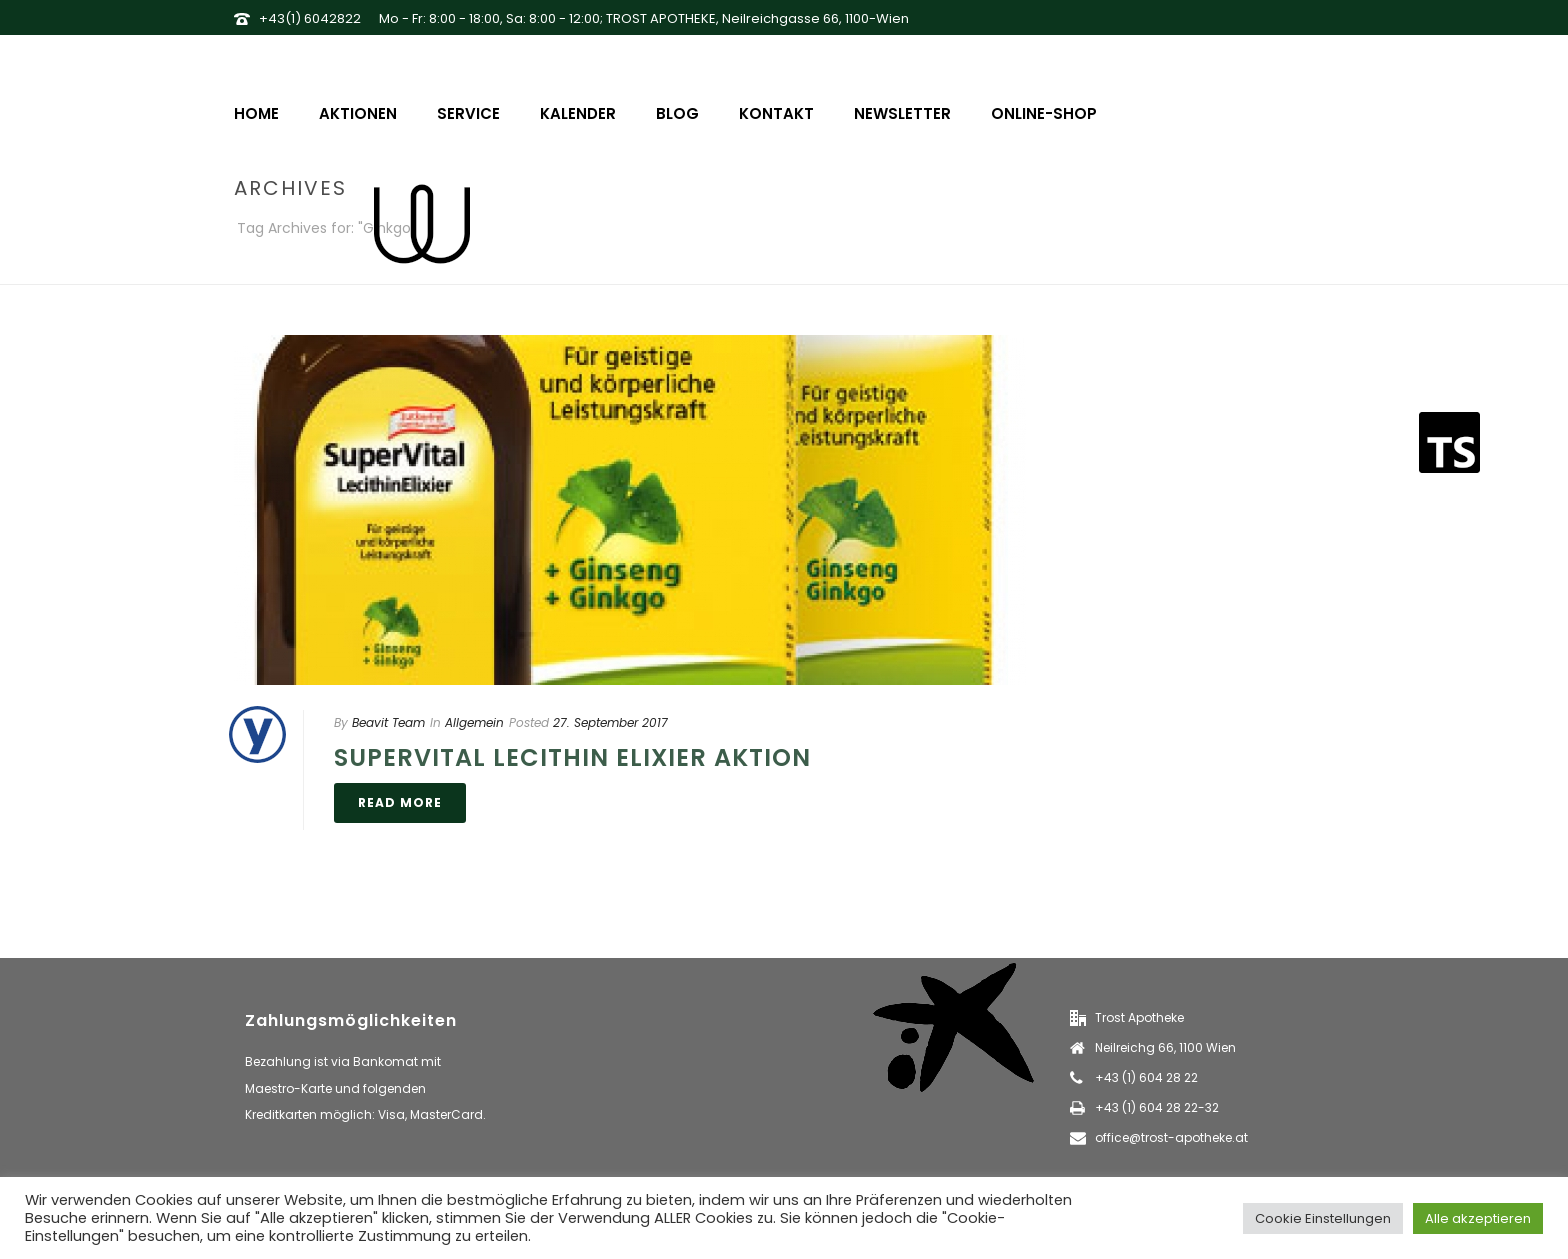 This screenshot has height=1259, width=1568. I want to click on yubico security key branding, so click(257, 734).